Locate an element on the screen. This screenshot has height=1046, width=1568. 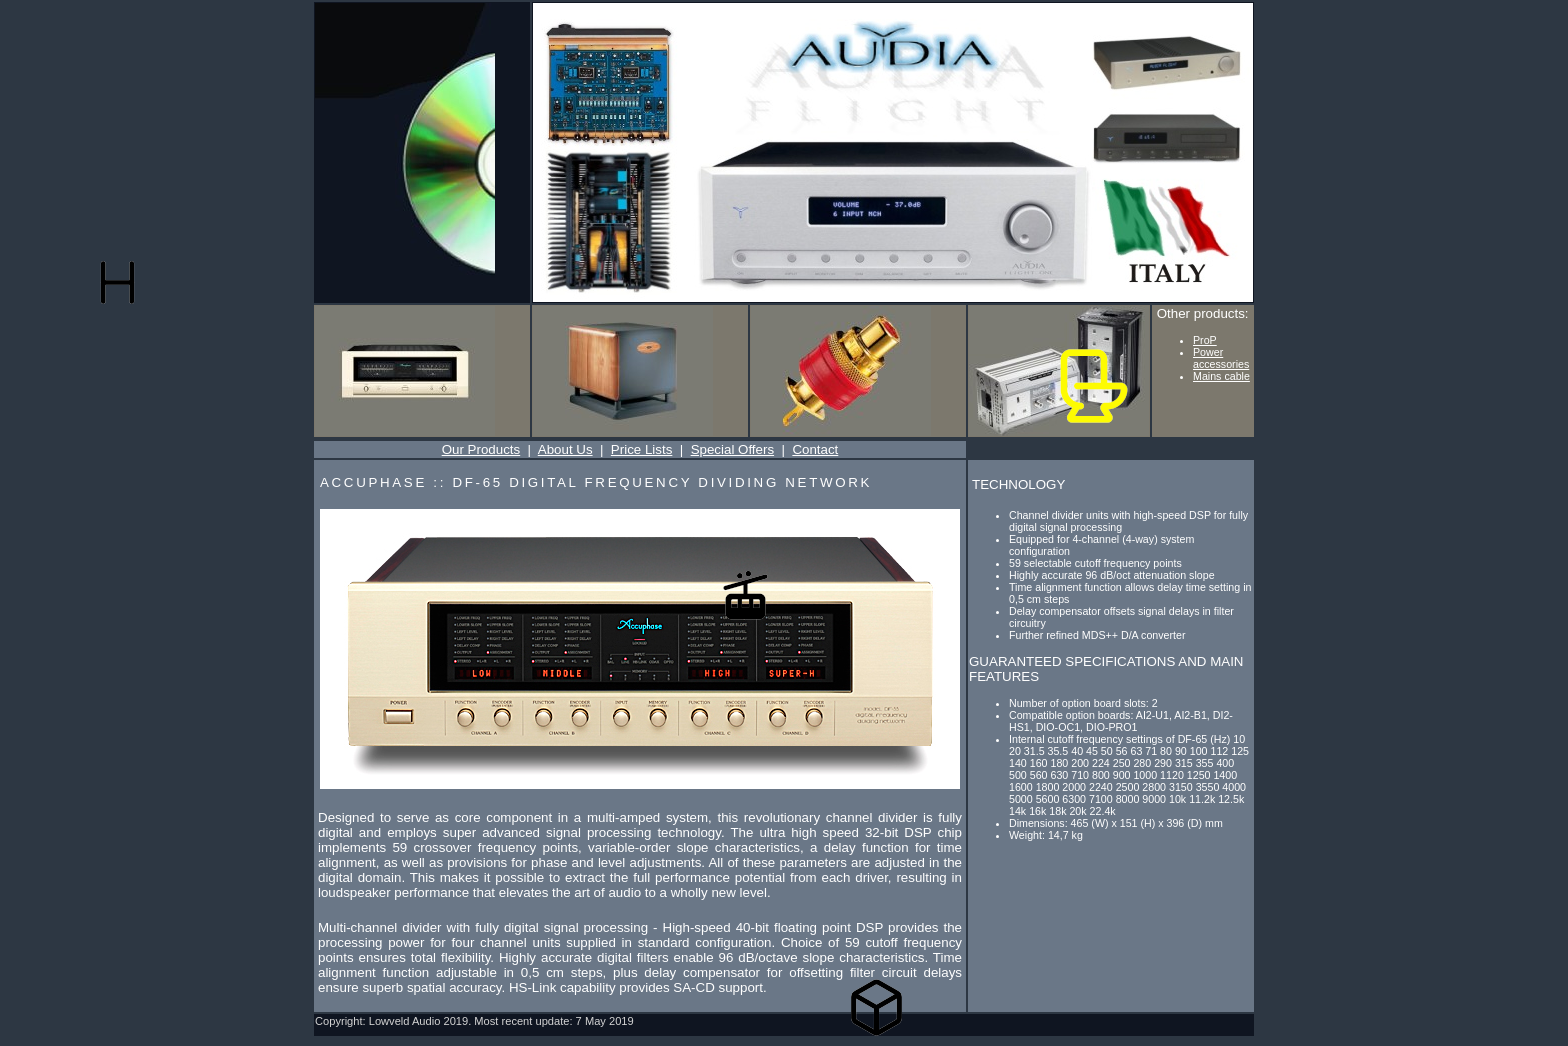
insert a heading in a text document is located at coordinates (117, 282).